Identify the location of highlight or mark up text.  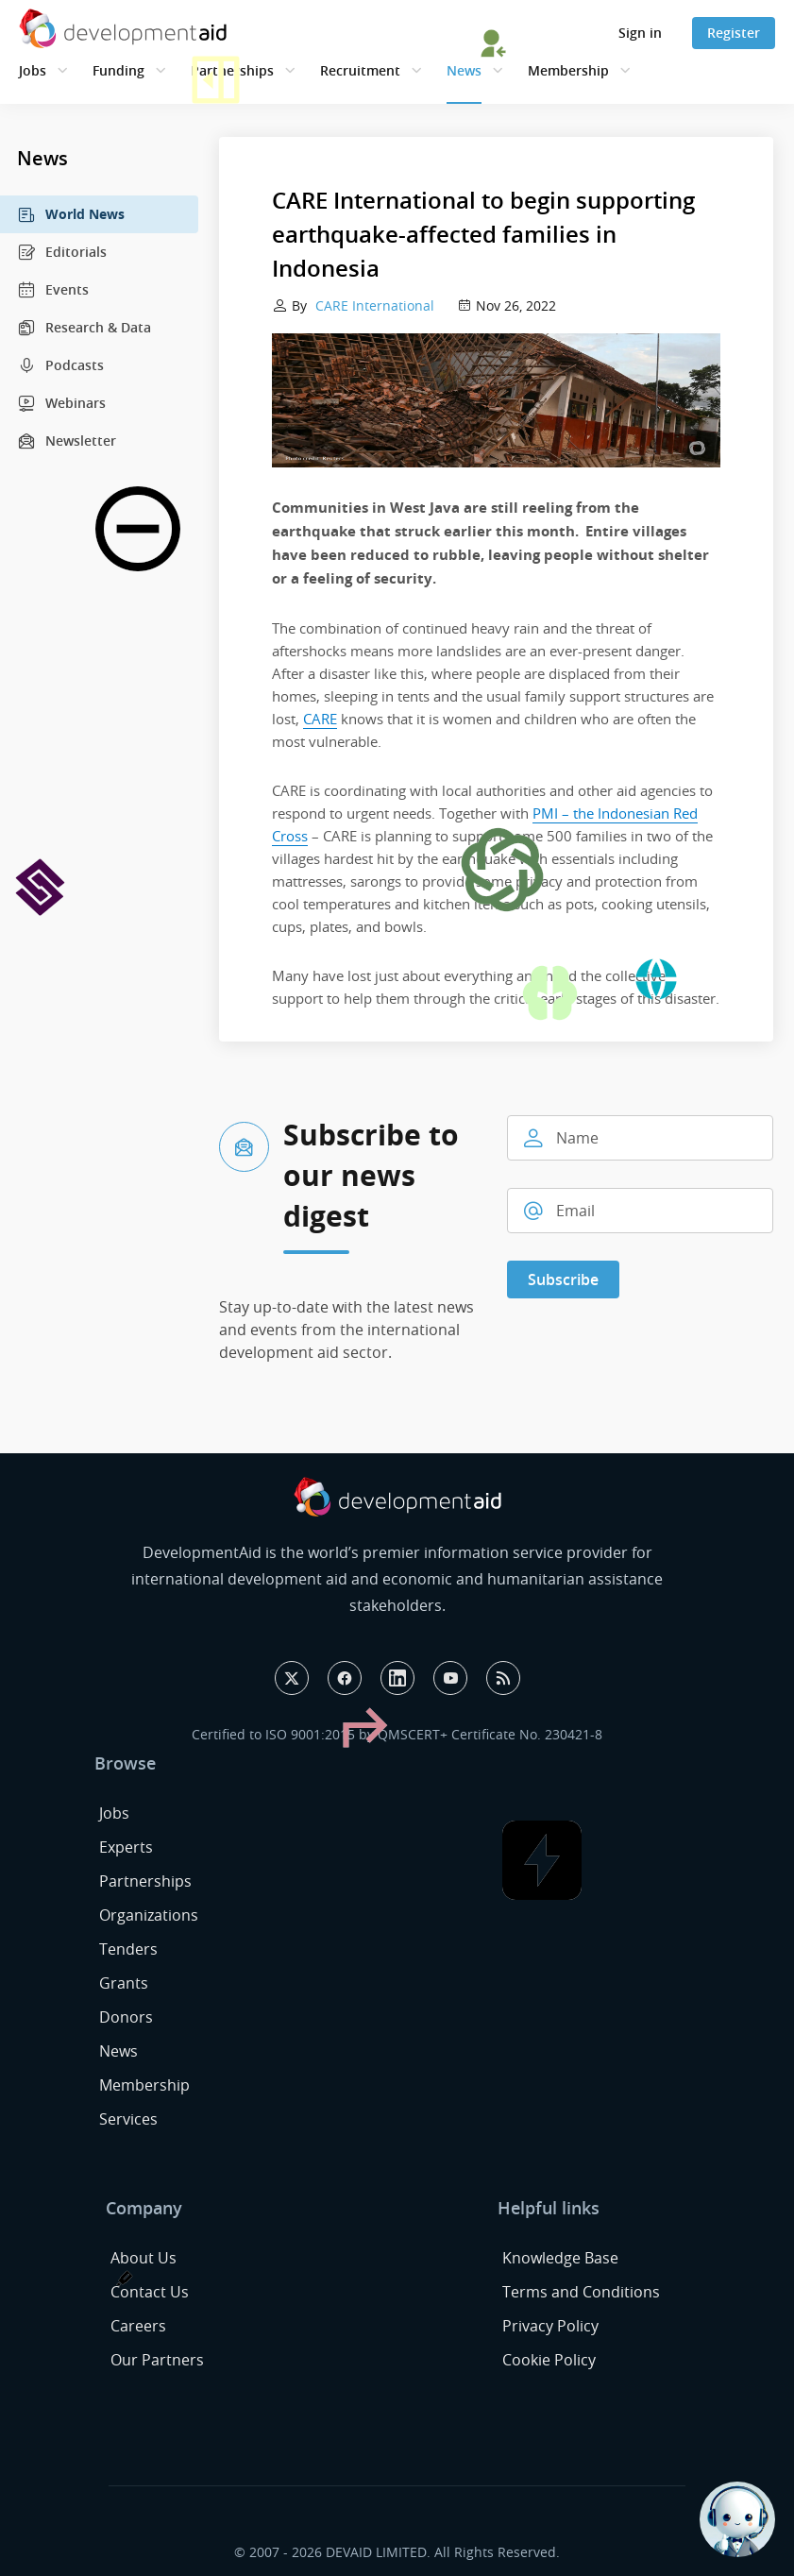
(125, 2279).